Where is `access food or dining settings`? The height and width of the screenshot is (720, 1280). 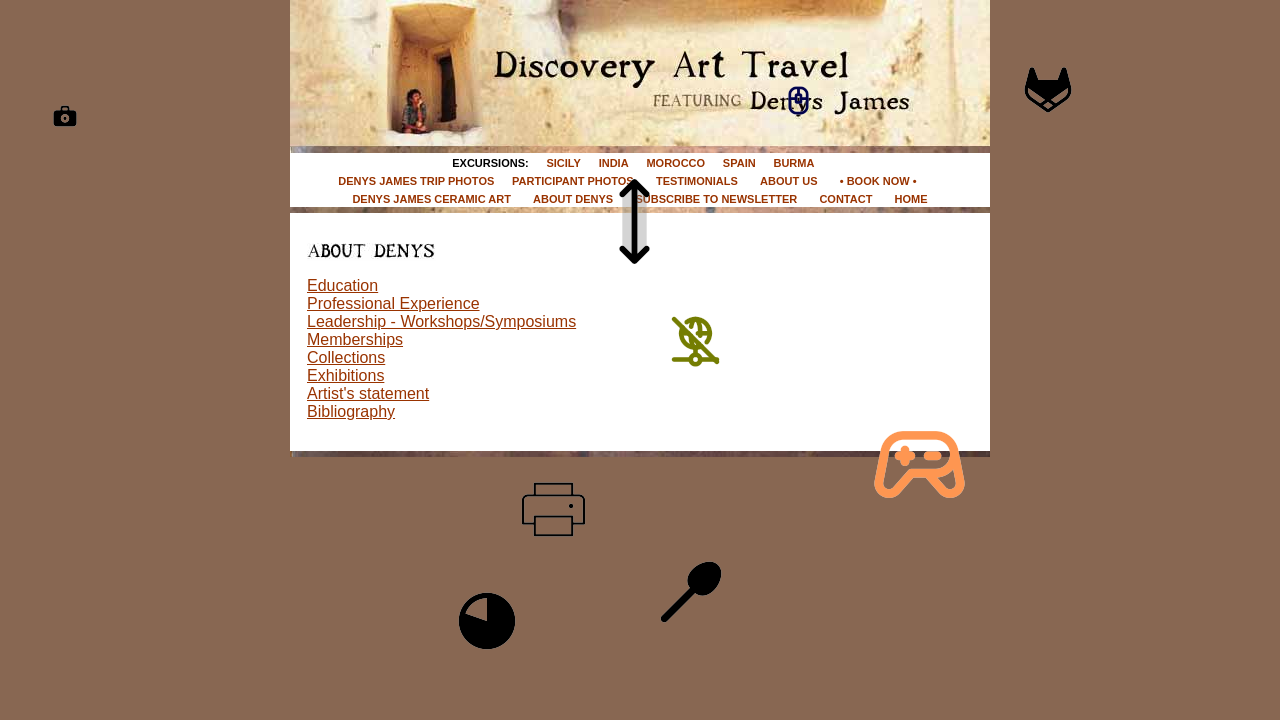
access food or dining settings is located at coordinates (691, 592).